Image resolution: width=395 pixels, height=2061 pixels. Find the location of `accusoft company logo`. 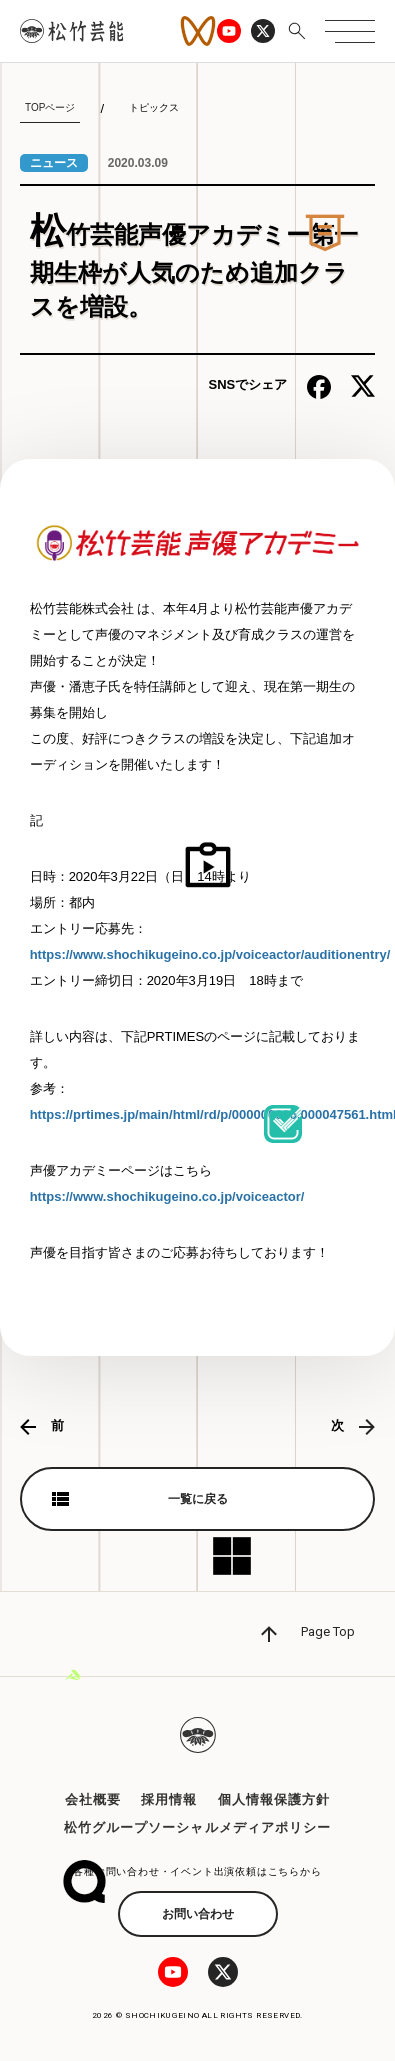

accusoft company logo is located at coordinates (73, 1675).